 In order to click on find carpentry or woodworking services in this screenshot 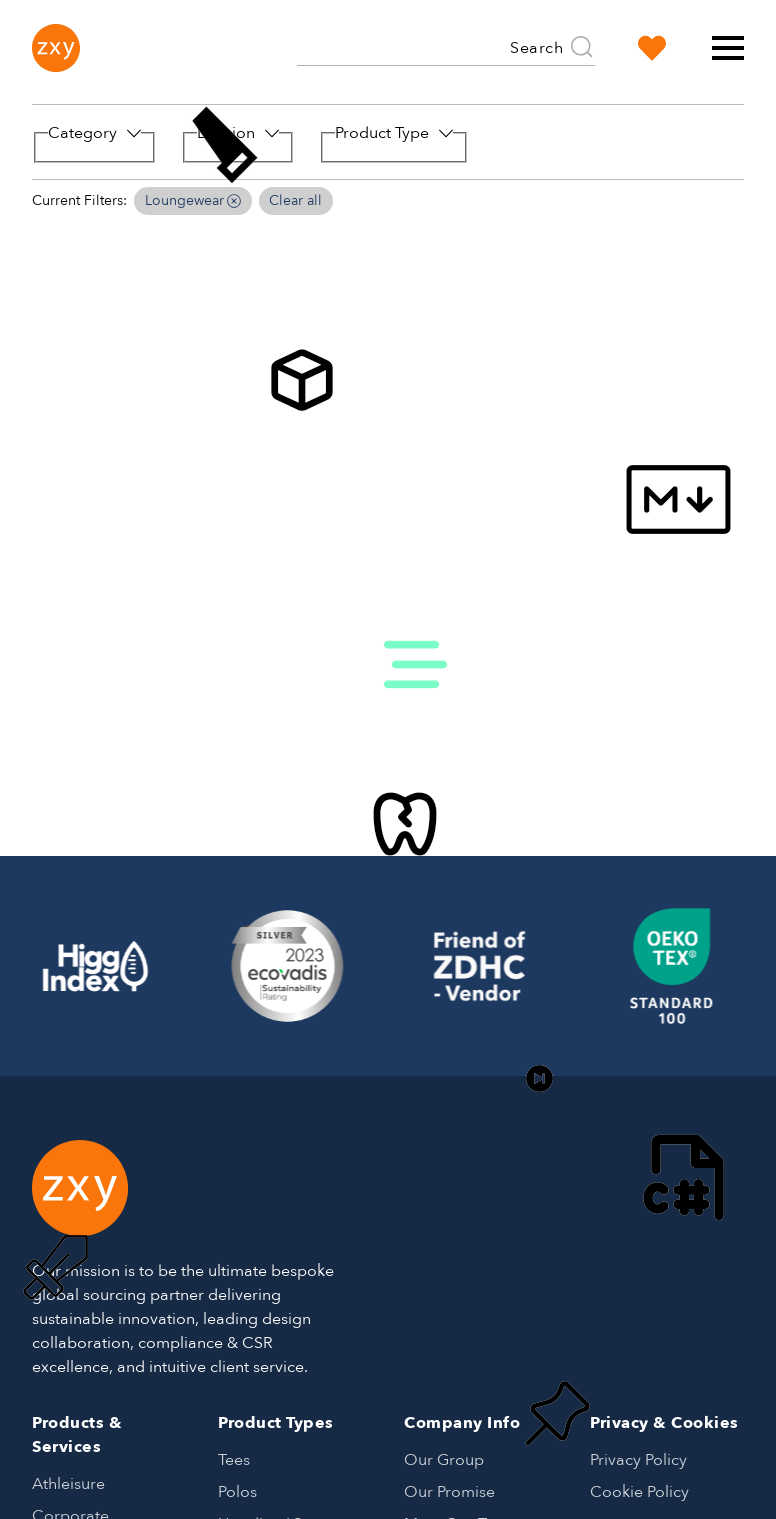, I will do `click(224, 144)`.